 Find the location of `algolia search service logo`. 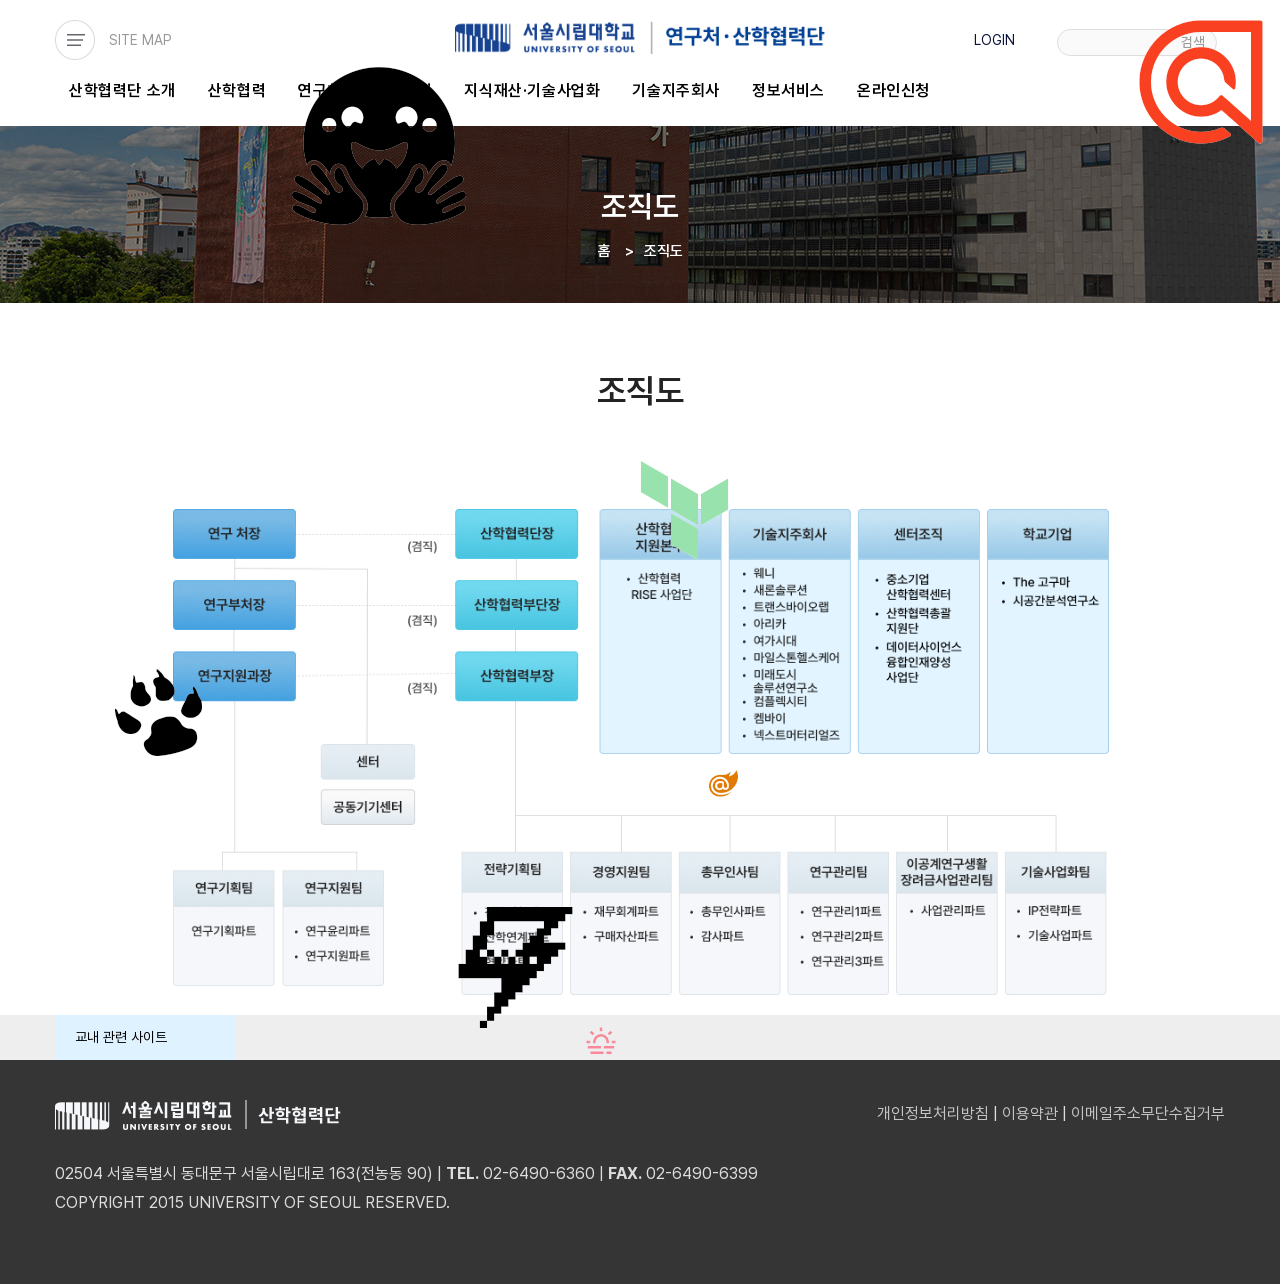

algolia search service logo is located at coordinates (1201, 82).